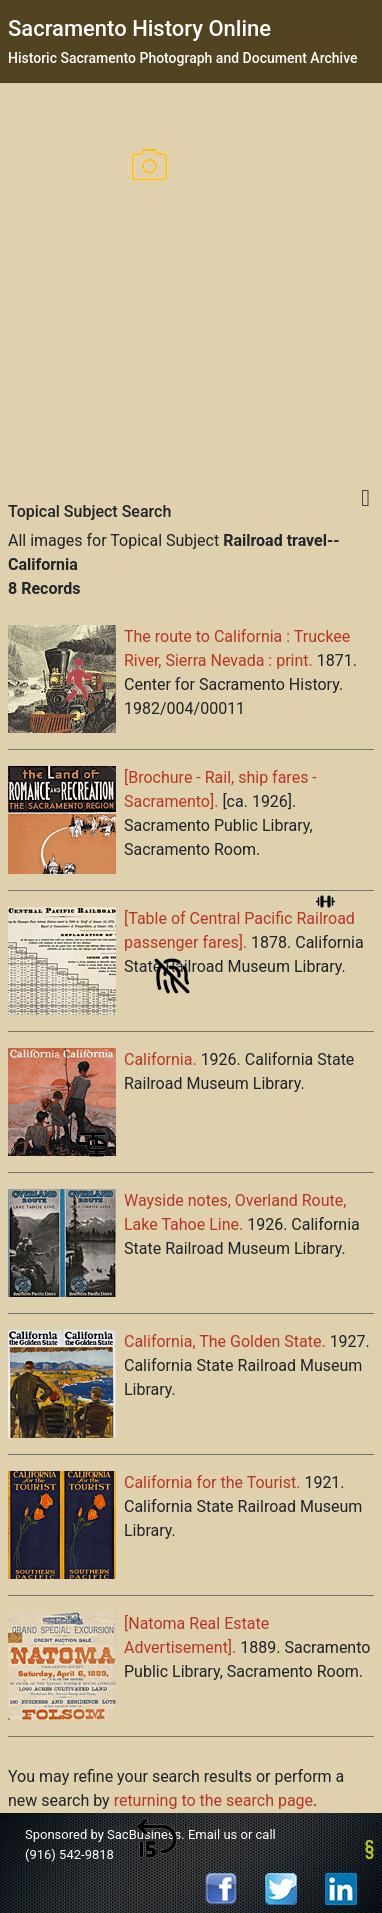  Describe the element at coordinates (78, 679) in the screenshot. I see `get walking directions` at that location.